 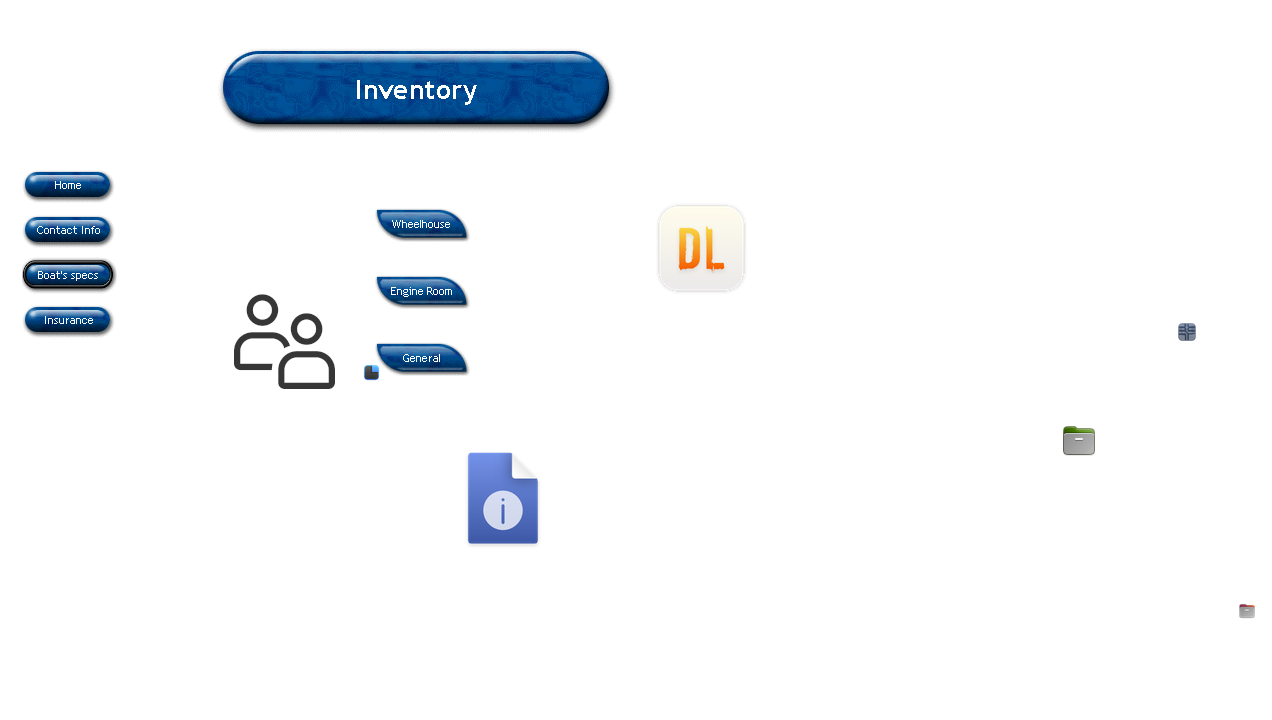 I want to click on view file details or properties, so click(x=503, y=500).